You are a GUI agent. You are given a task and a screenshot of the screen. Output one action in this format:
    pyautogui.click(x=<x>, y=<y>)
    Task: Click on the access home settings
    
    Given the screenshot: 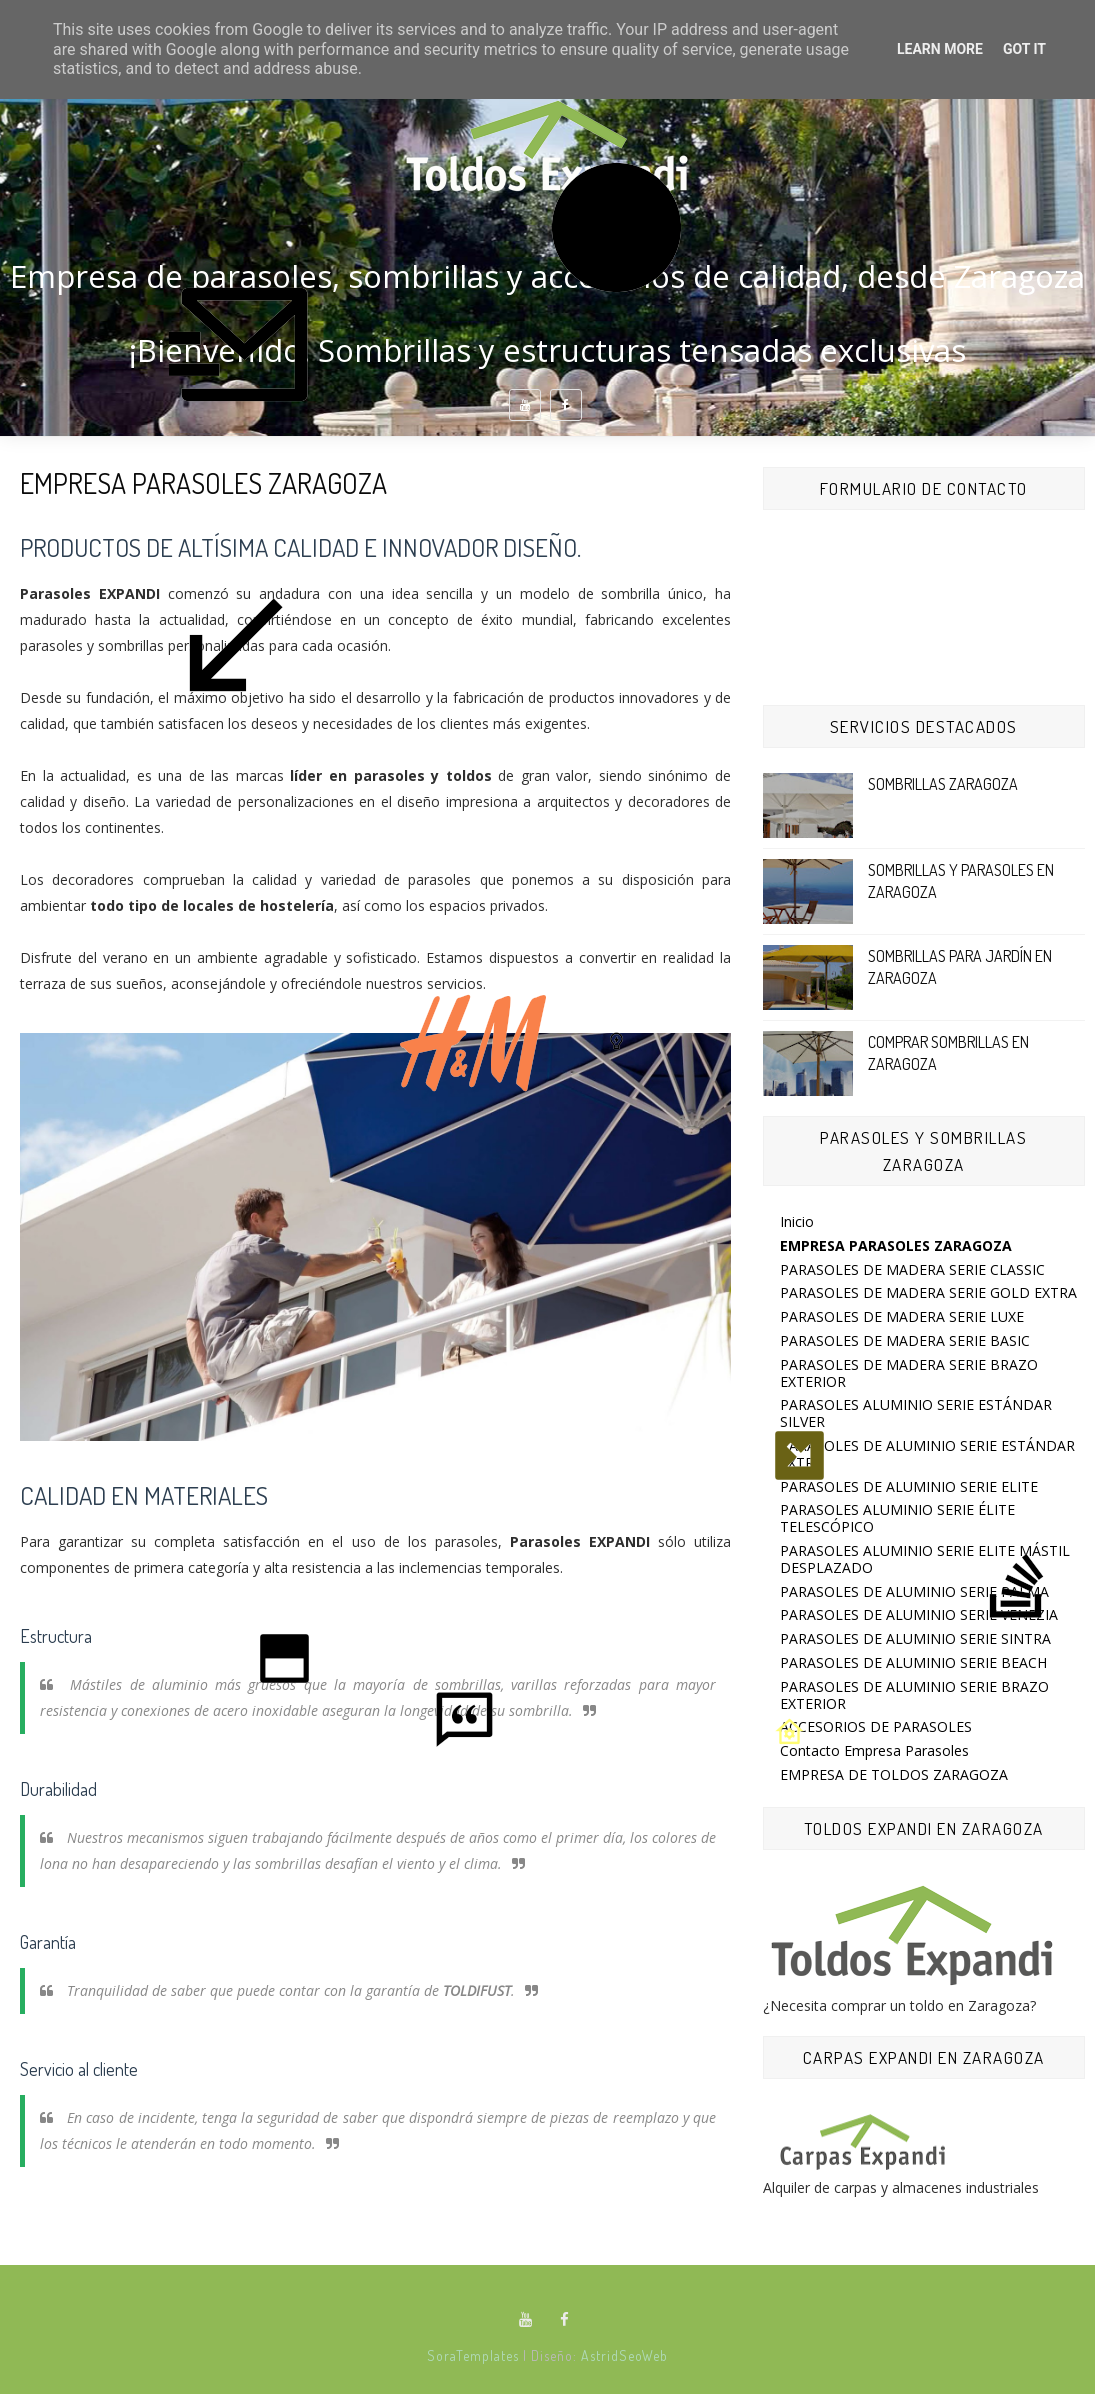 What is the action you would take?
    pyautogui.click(x=789, y=1732)
    